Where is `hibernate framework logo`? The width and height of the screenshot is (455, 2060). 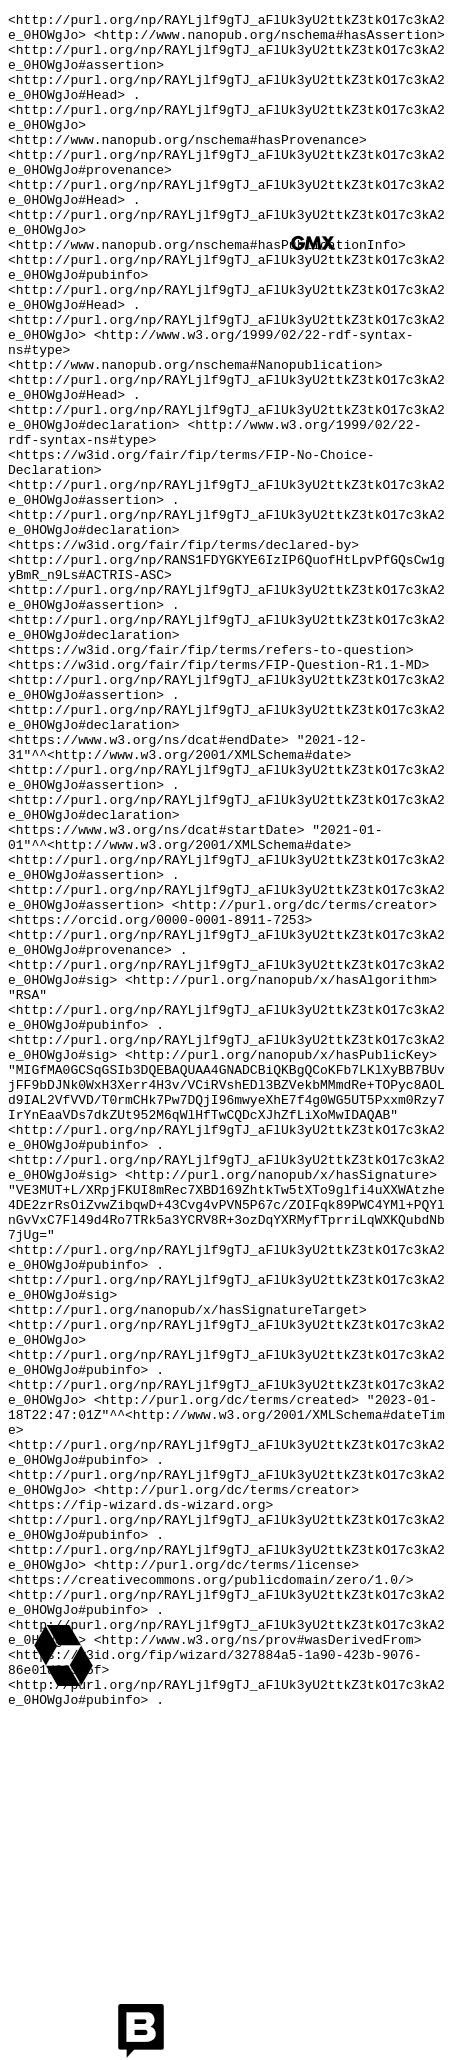
hibernate framework logo is located at coordinates (63, 1655).